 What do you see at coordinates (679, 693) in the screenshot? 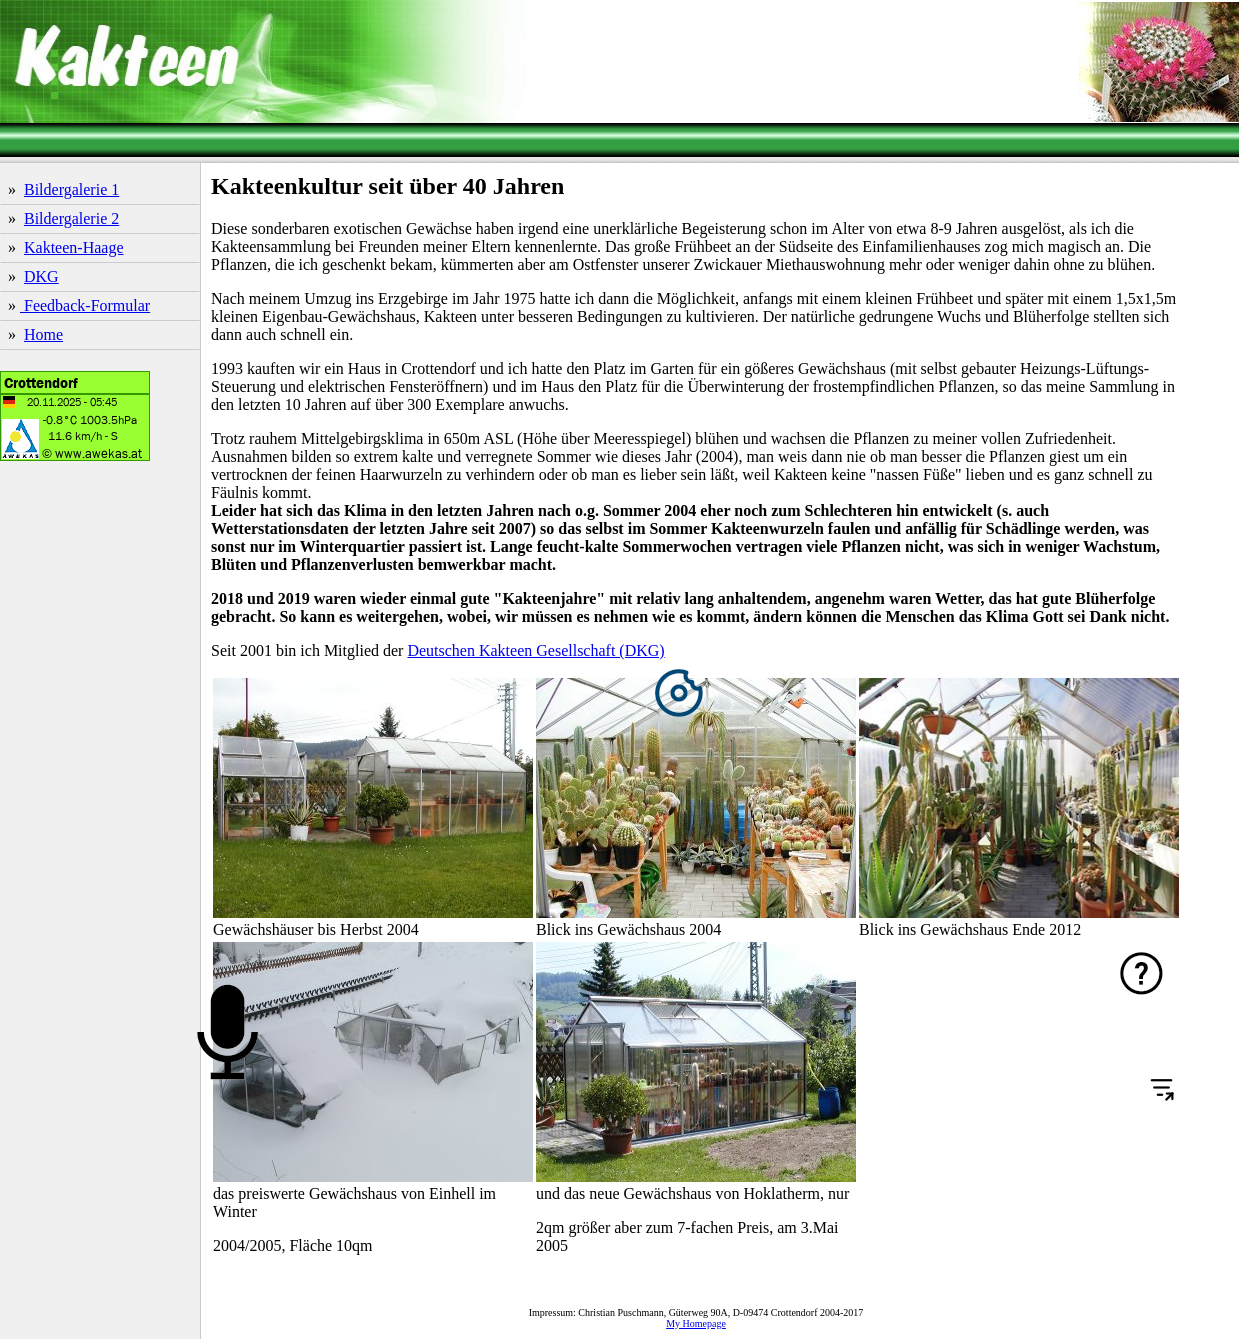
I see `access food or bakery category` at bounding box center [679, 693].